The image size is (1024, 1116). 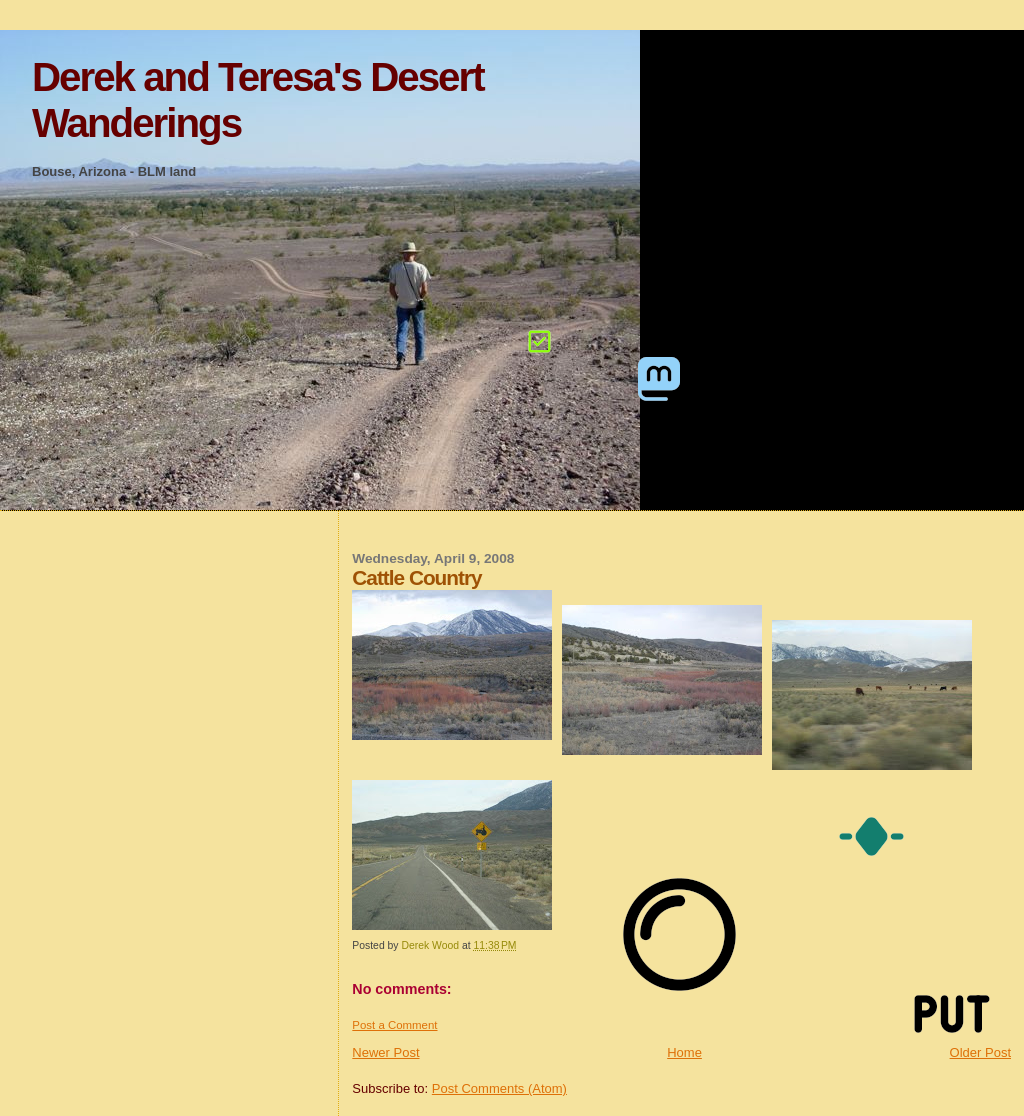 What do you see at coordinates (539, 341) in the screenshot?
I see `a selected or completed item` at bounding box center [539, 341].